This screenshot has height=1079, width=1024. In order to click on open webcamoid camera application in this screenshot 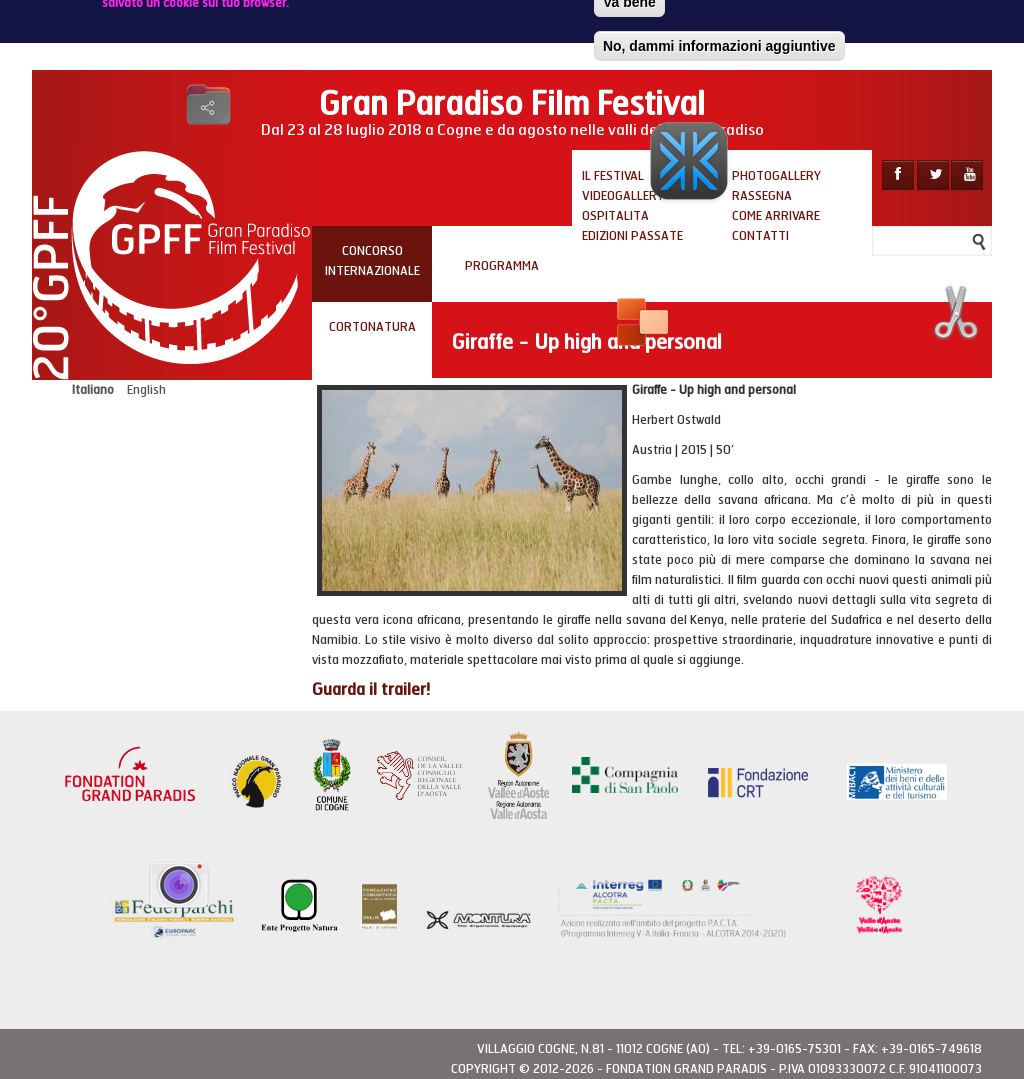, I will do `click(179, 885)`.